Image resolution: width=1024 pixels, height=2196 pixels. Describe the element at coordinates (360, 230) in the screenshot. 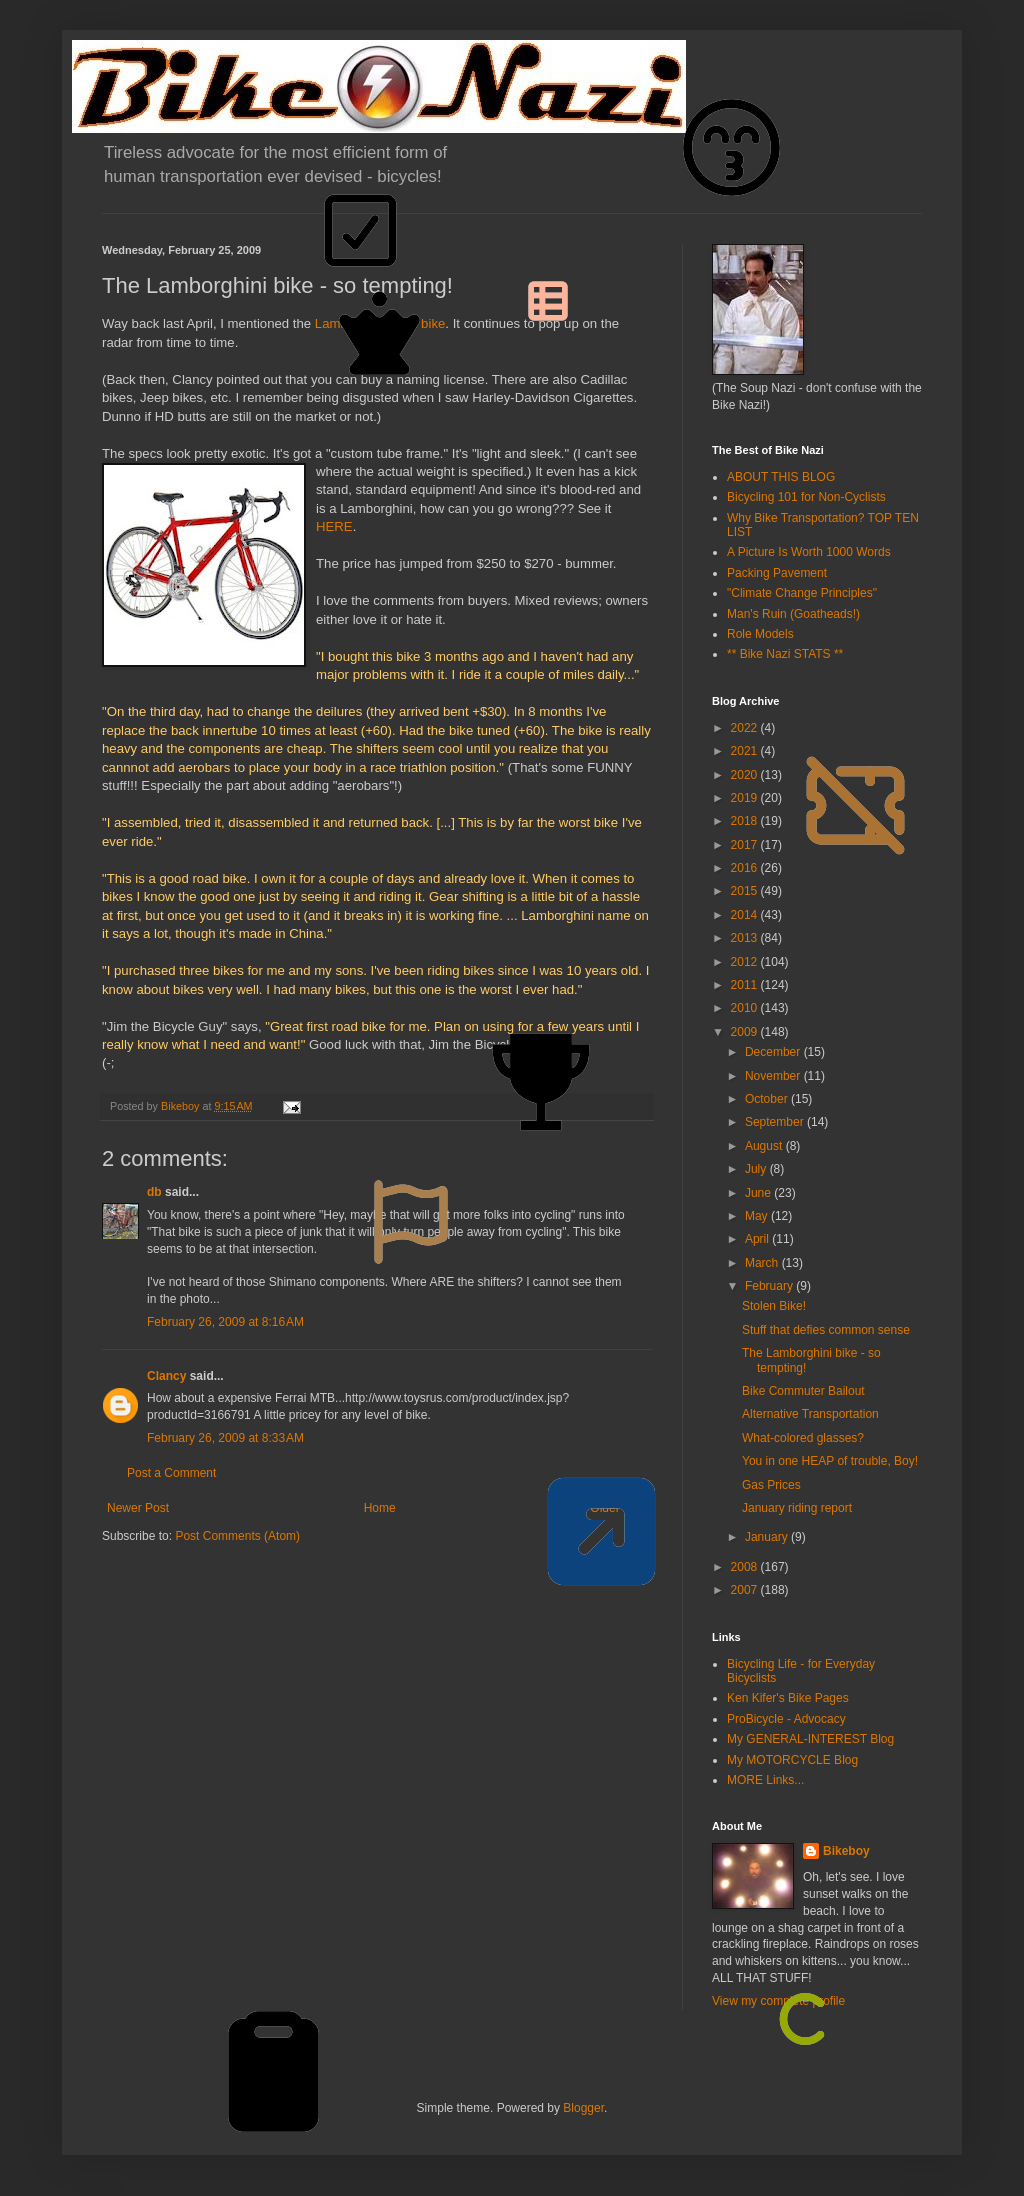

I see `mark item as complete` at that location.